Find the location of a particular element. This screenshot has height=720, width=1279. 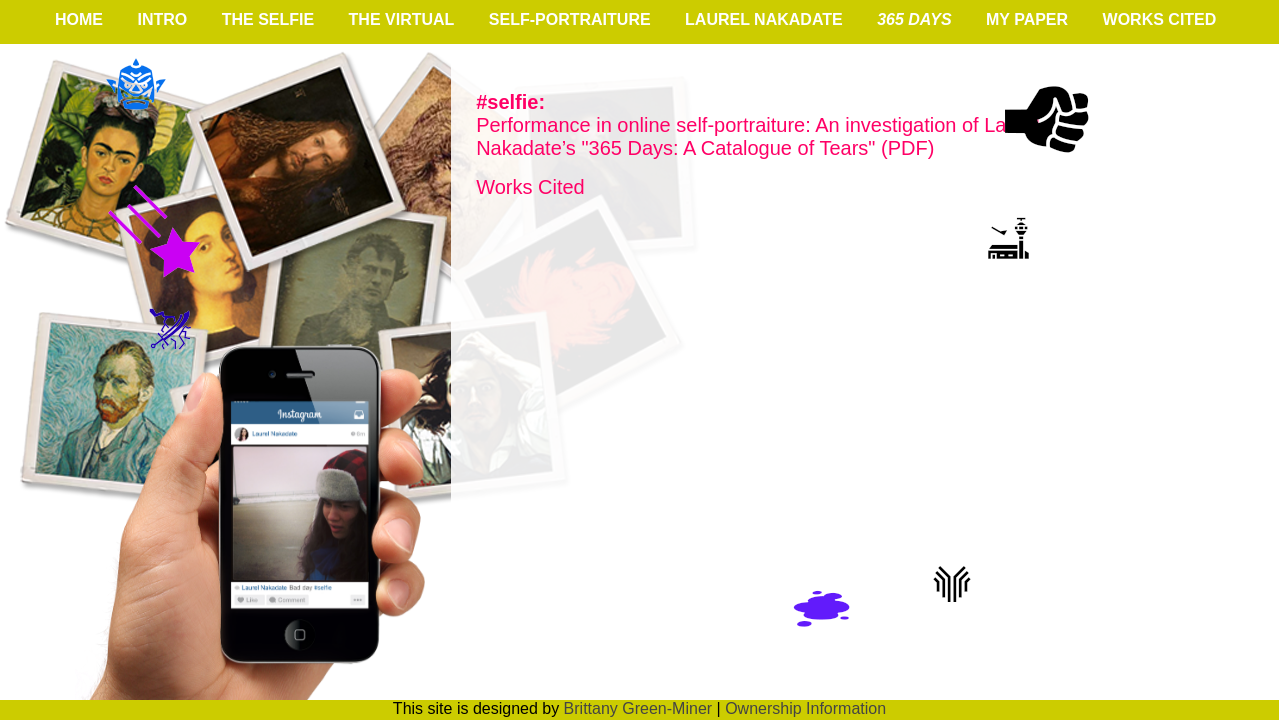

rock move in a rock-paper-scissors game is located at coordinates (1047, 114).